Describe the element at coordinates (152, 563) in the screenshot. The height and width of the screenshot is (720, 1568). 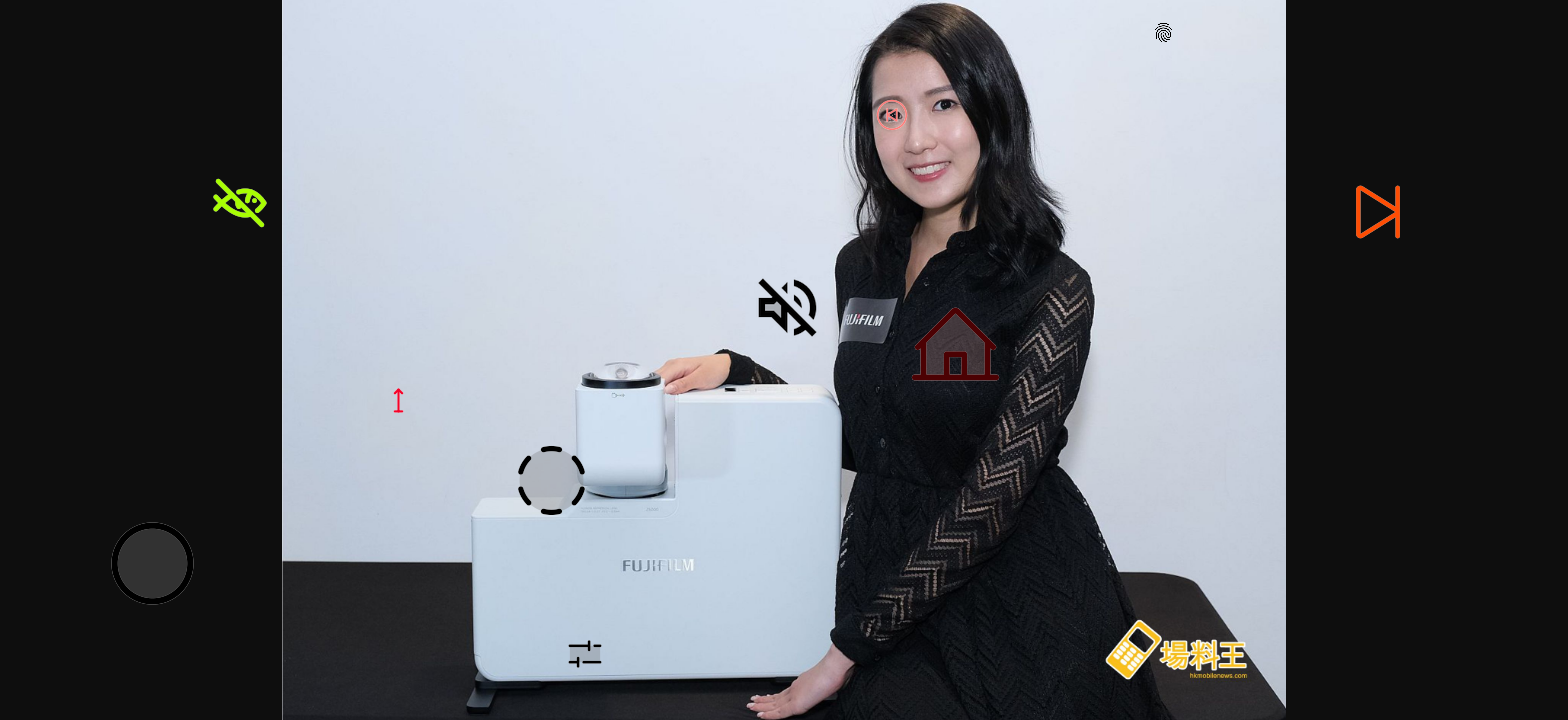
I see `unselected radio button option` at that location.